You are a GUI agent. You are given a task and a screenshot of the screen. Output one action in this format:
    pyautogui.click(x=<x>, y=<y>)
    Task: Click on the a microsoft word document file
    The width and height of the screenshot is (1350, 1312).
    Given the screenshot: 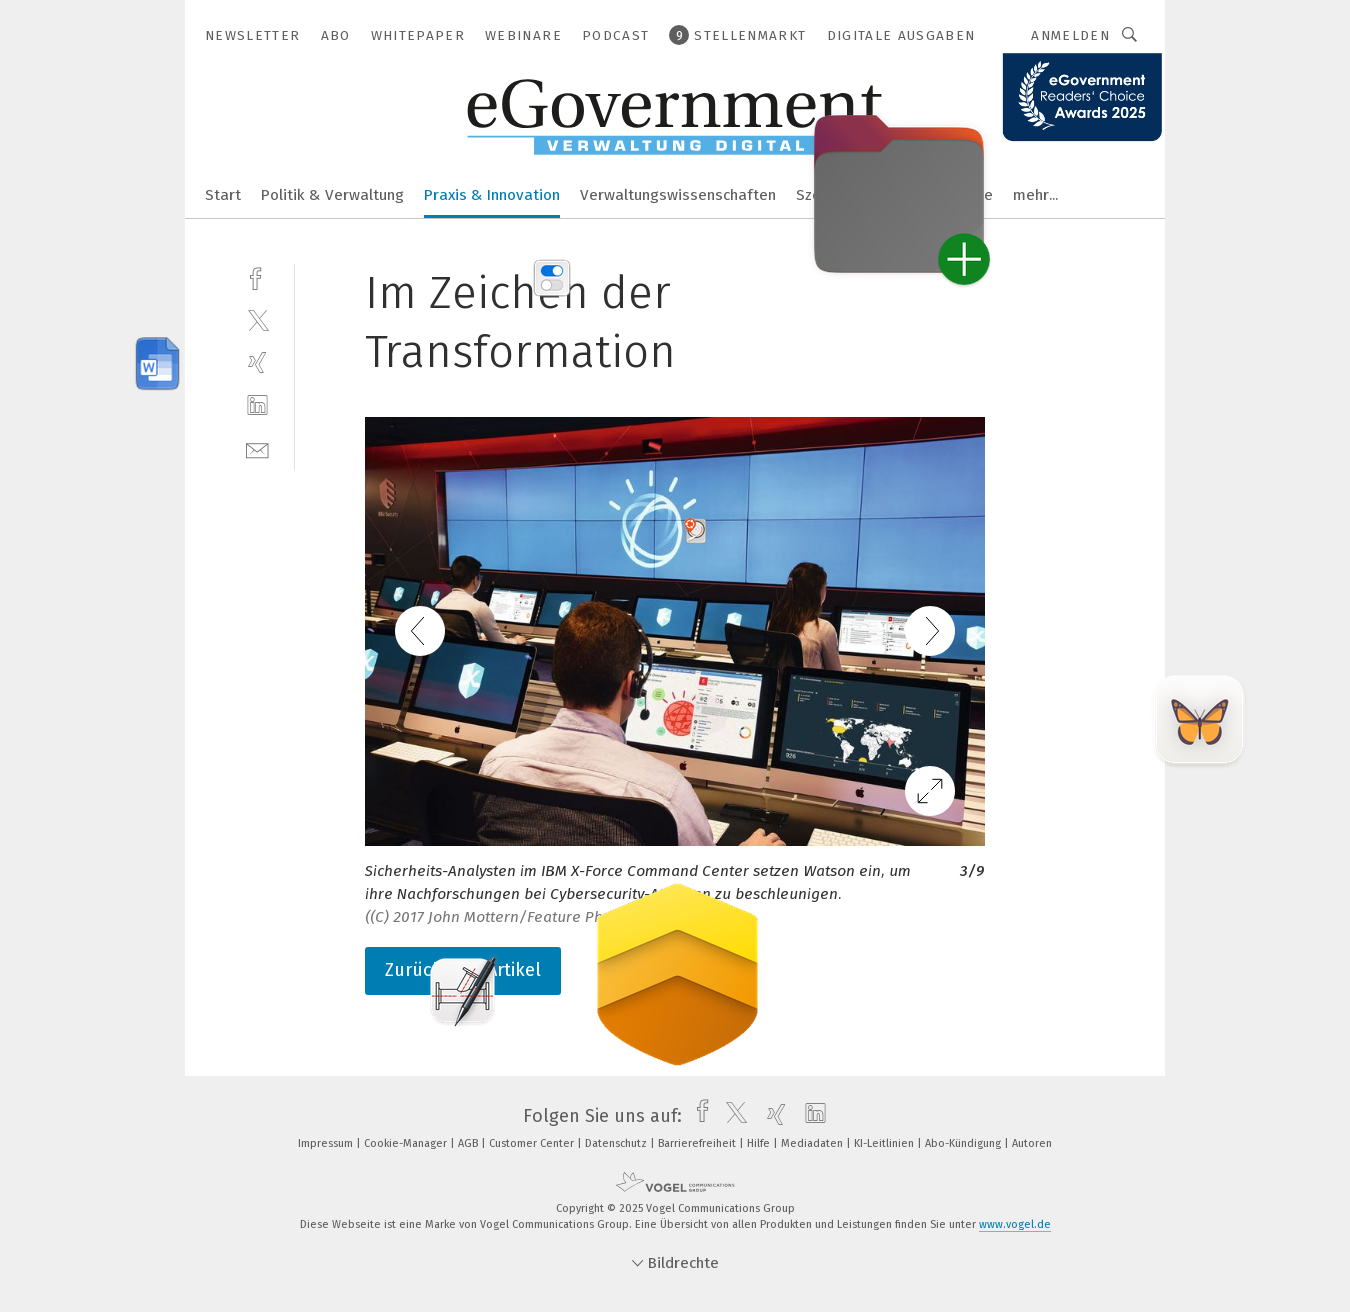 What is the action you would take?
    pyautogui.click(x=157, y=363)
    